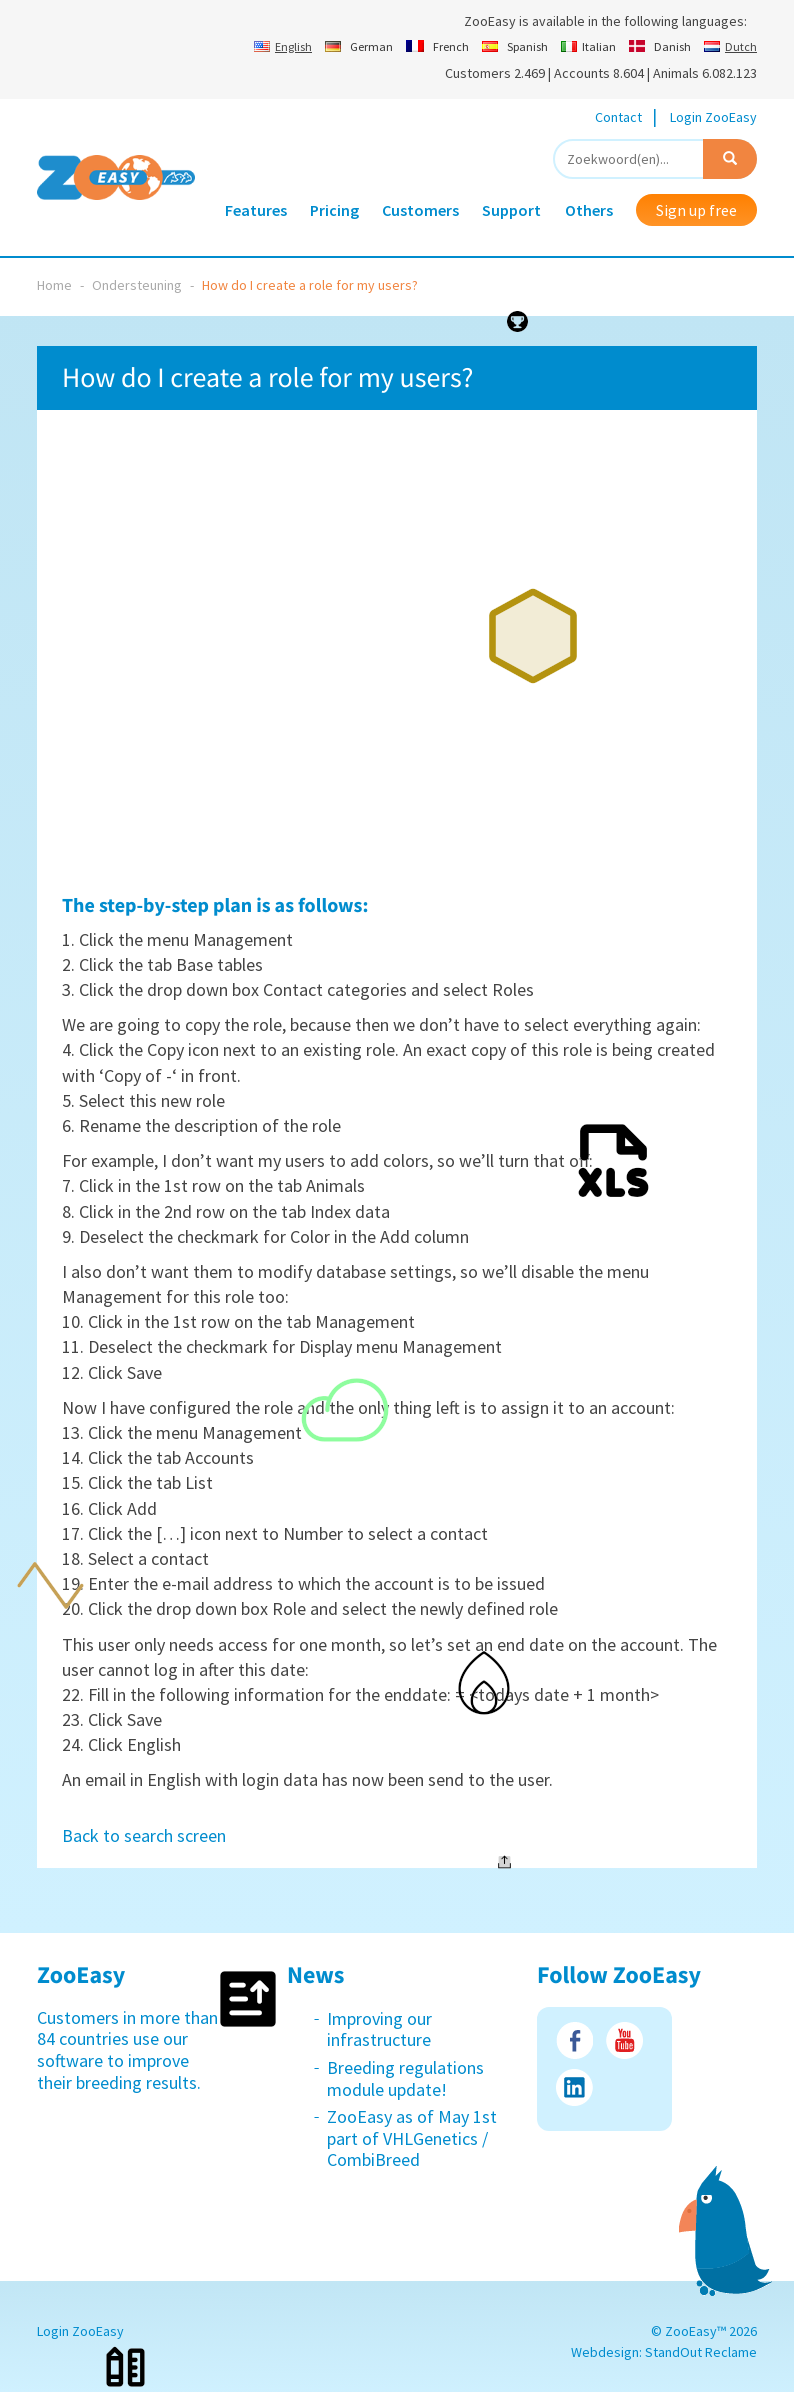 This screenshot has height=2392, width=794. Describe the element at coordinates (50, 1585) in the screenshot. I see `toggle triangle waveform in audio synthesizer` at that location.